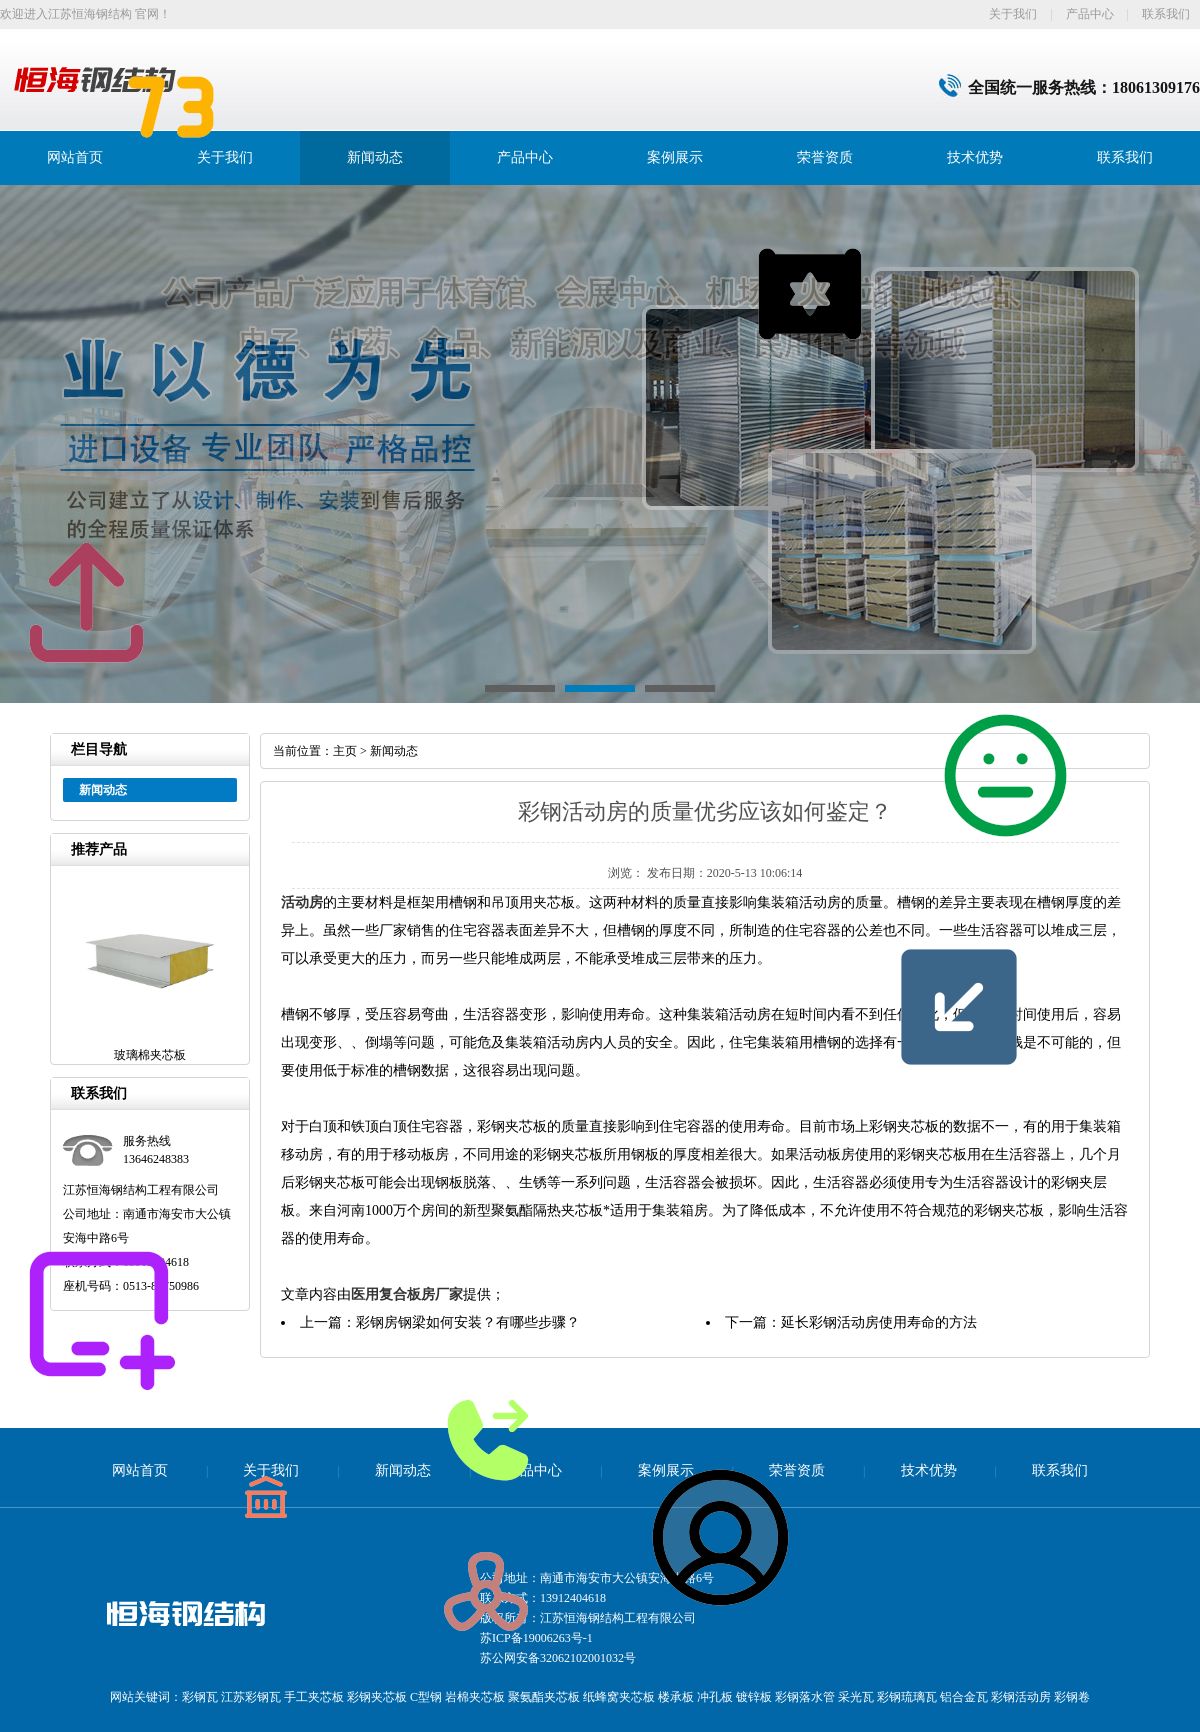 The image size is (1200, 1732). What do you see at coordinates (86, 599) in the screenshot?
I see `upload a file or document` at bounding box center [86, 599].